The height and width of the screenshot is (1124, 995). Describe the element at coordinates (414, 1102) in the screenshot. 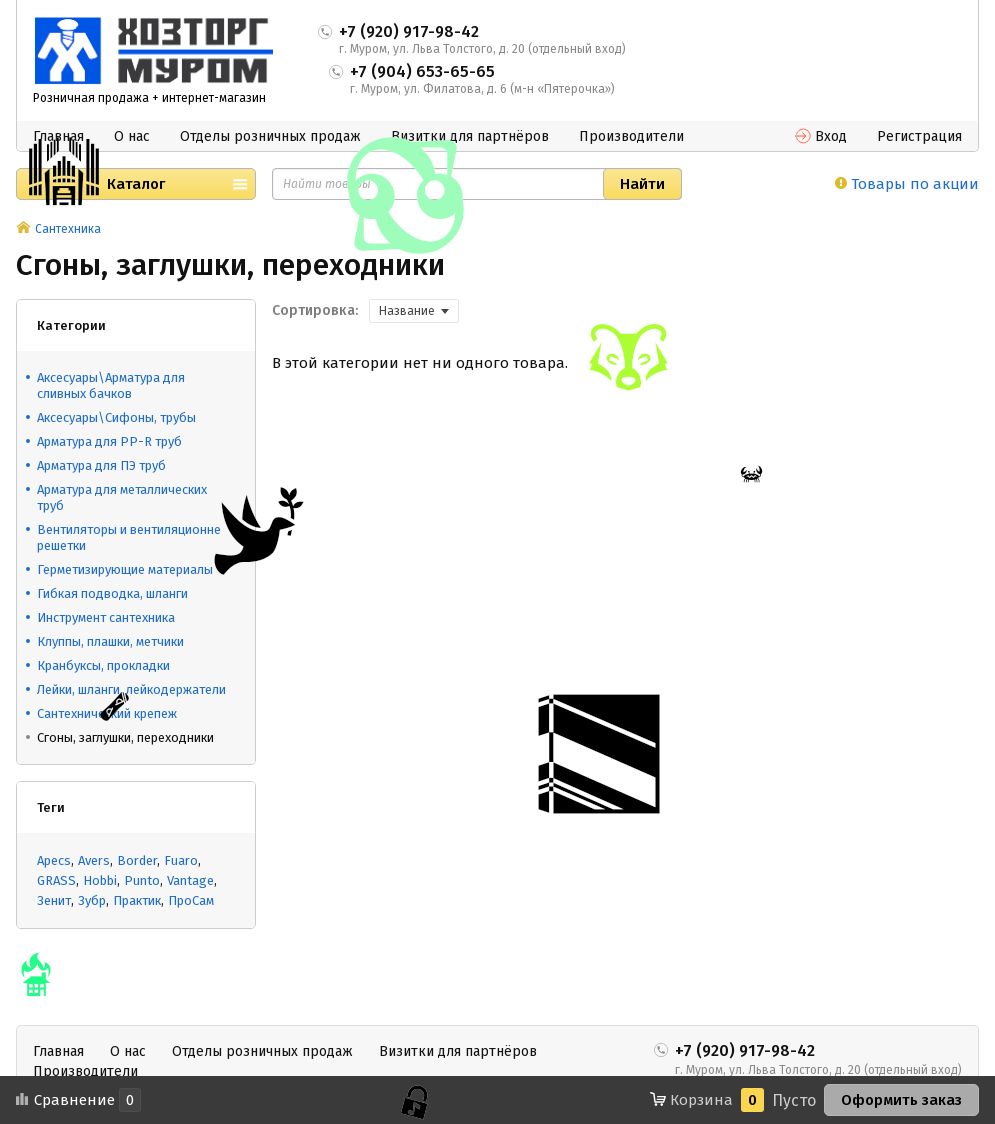

I see `mute or silence audio notifications` at that location.